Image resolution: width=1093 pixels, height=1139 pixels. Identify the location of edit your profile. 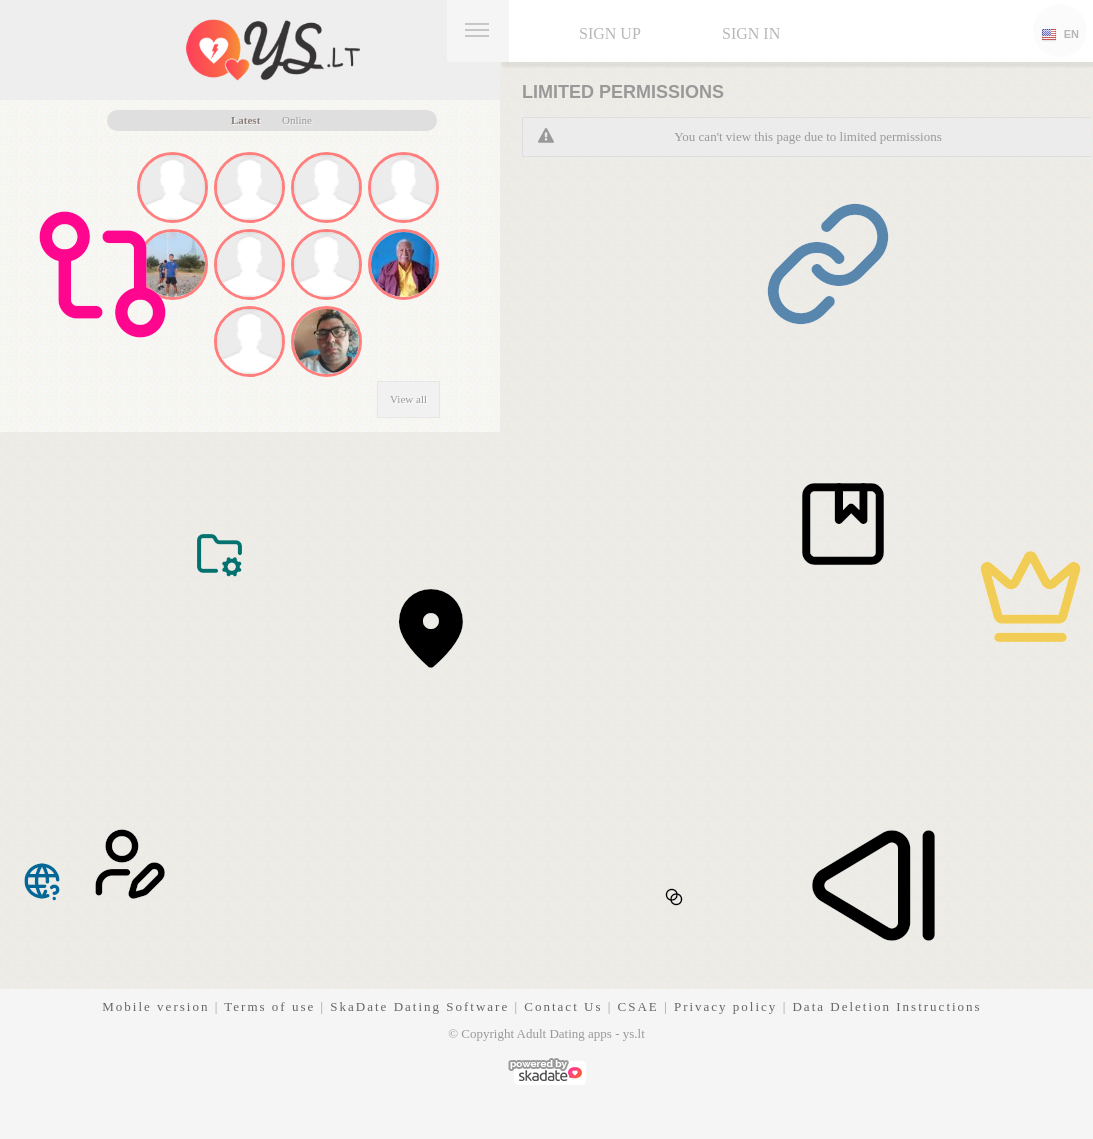
(128, 862).